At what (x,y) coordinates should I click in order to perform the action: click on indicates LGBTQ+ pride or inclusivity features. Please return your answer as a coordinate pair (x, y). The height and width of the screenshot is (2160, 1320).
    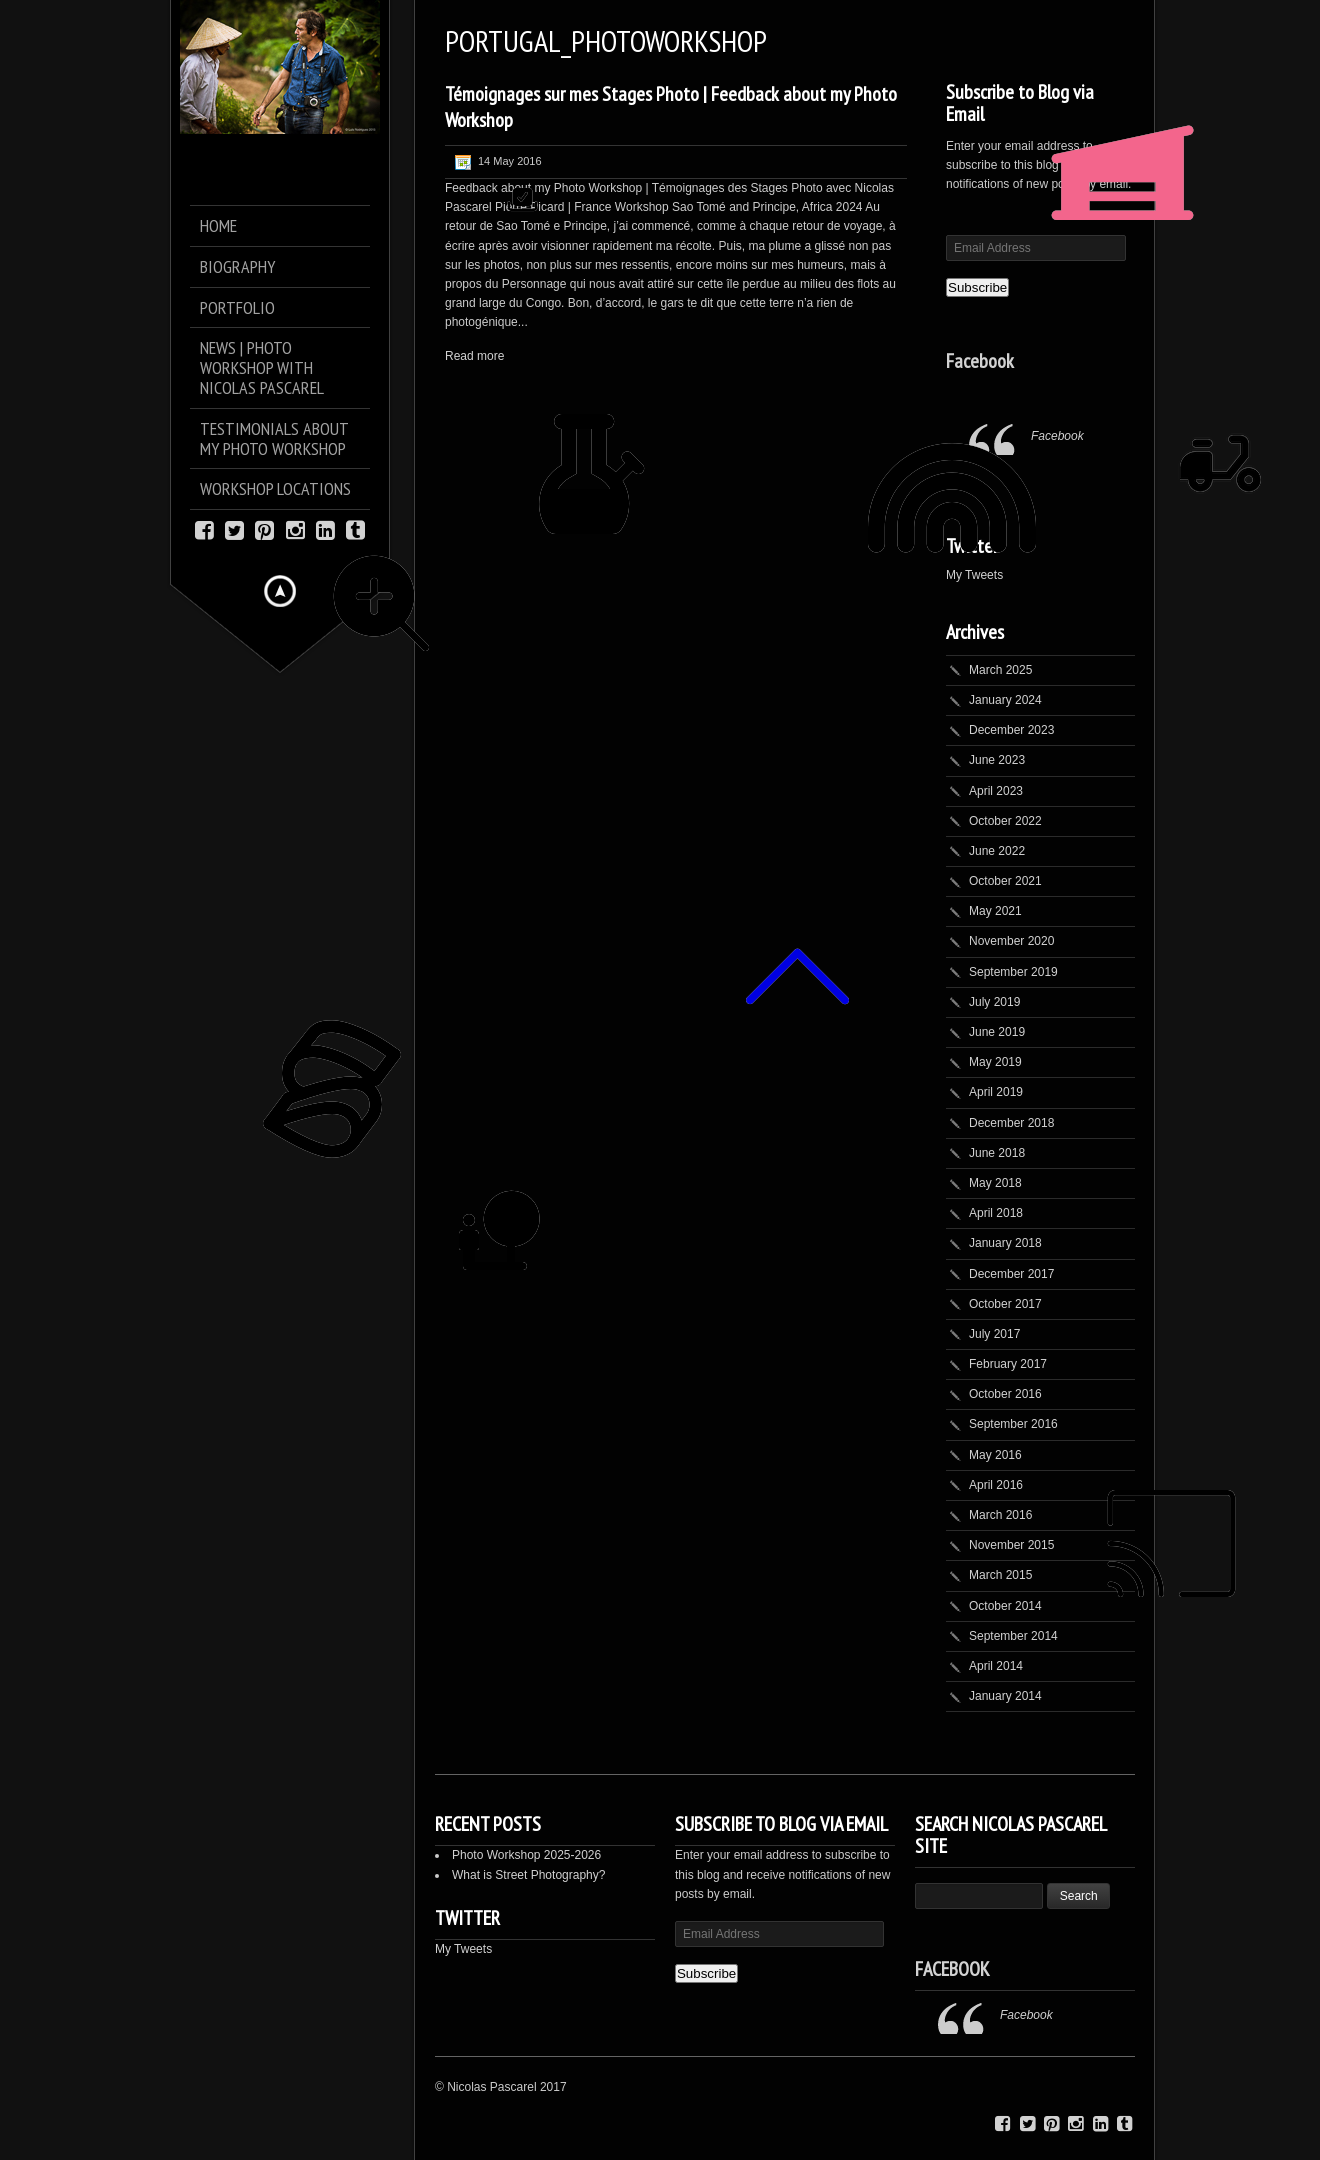
    Looking at the image, I should click on (952, 502).